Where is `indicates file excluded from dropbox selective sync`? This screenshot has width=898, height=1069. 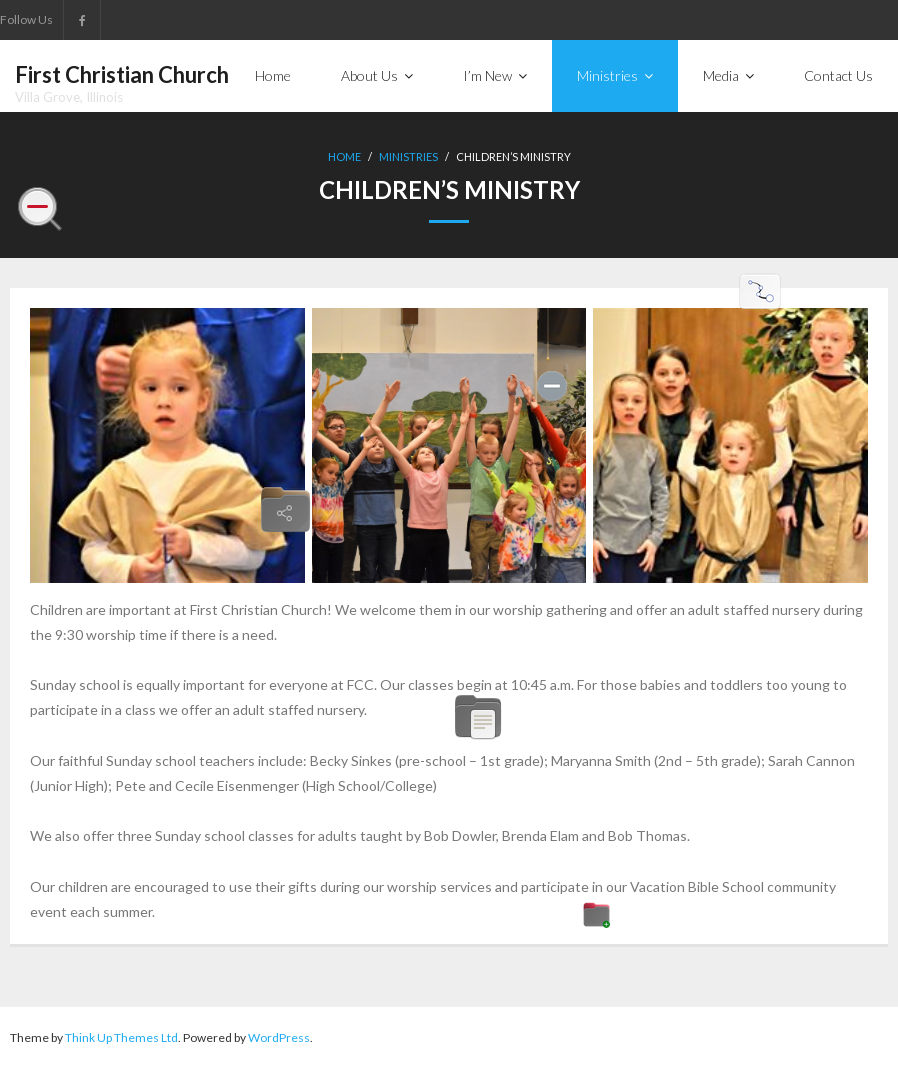
indicates file excluded from dropbox selective sync is located at coordinates (552, 386).